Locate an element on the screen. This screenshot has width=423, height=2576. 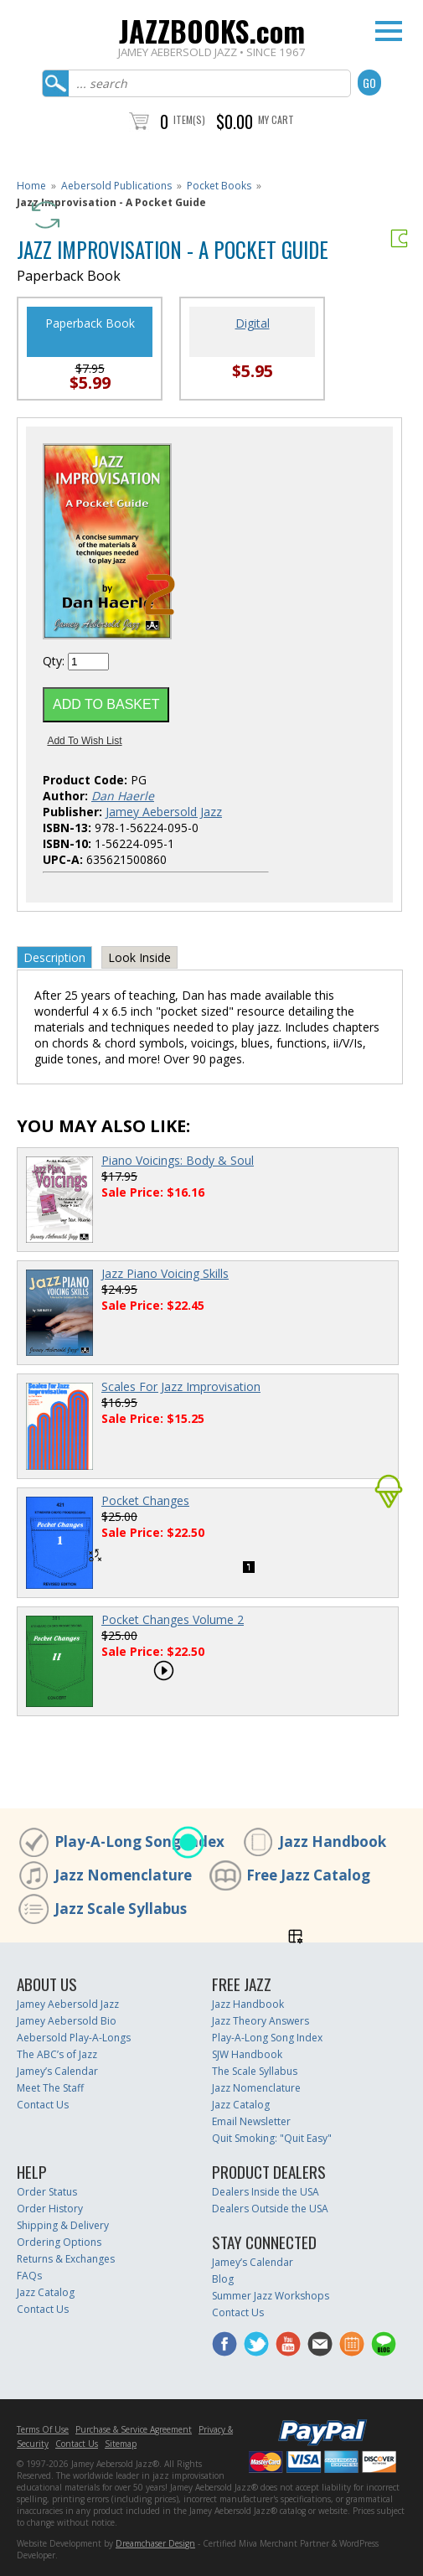
customize table settings is located at coordinates (295, 1936).